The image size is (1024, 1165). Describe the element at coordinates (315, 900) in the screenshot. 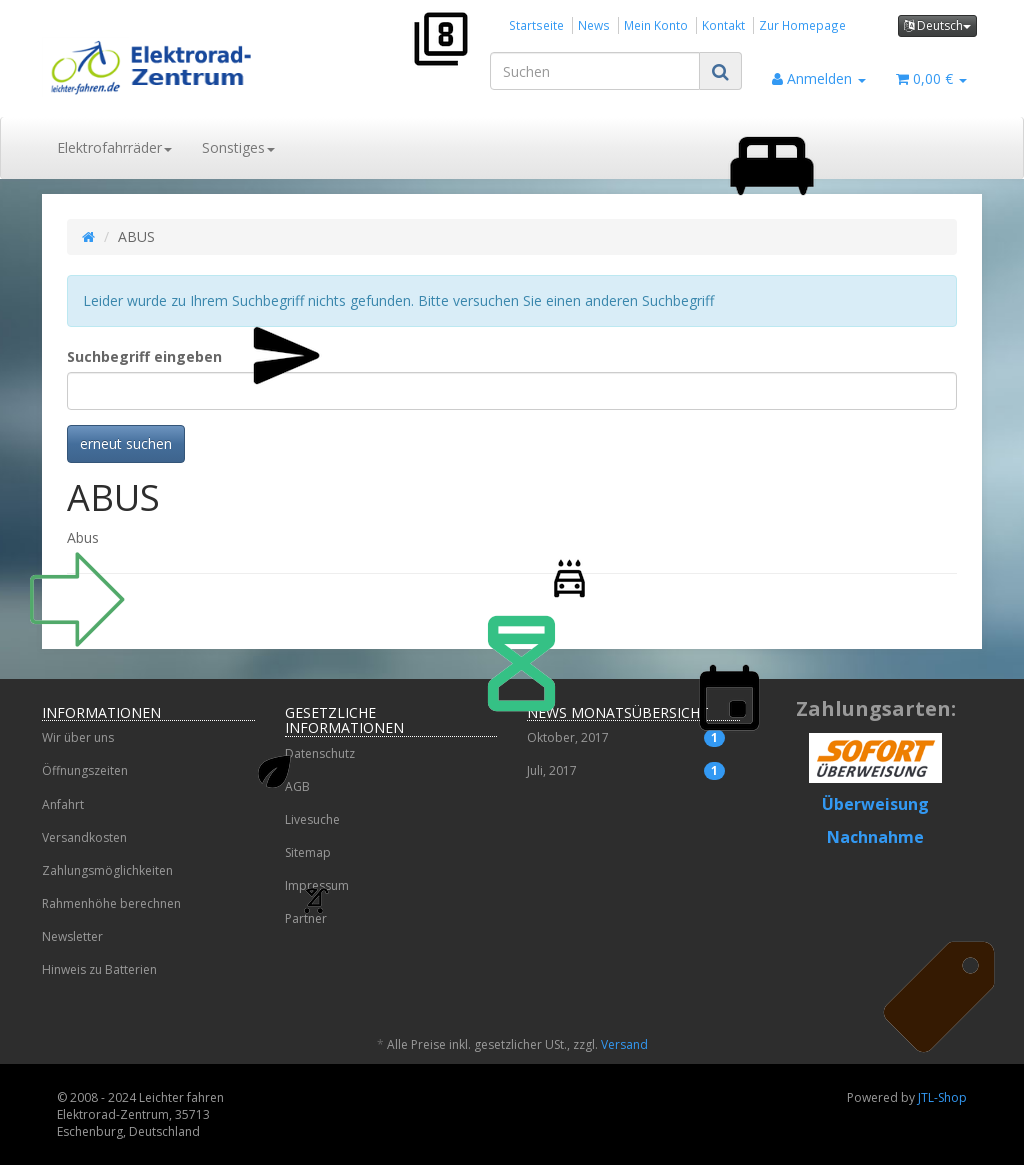

I see `indicates stroller-friendly or family amenities available` at that location.